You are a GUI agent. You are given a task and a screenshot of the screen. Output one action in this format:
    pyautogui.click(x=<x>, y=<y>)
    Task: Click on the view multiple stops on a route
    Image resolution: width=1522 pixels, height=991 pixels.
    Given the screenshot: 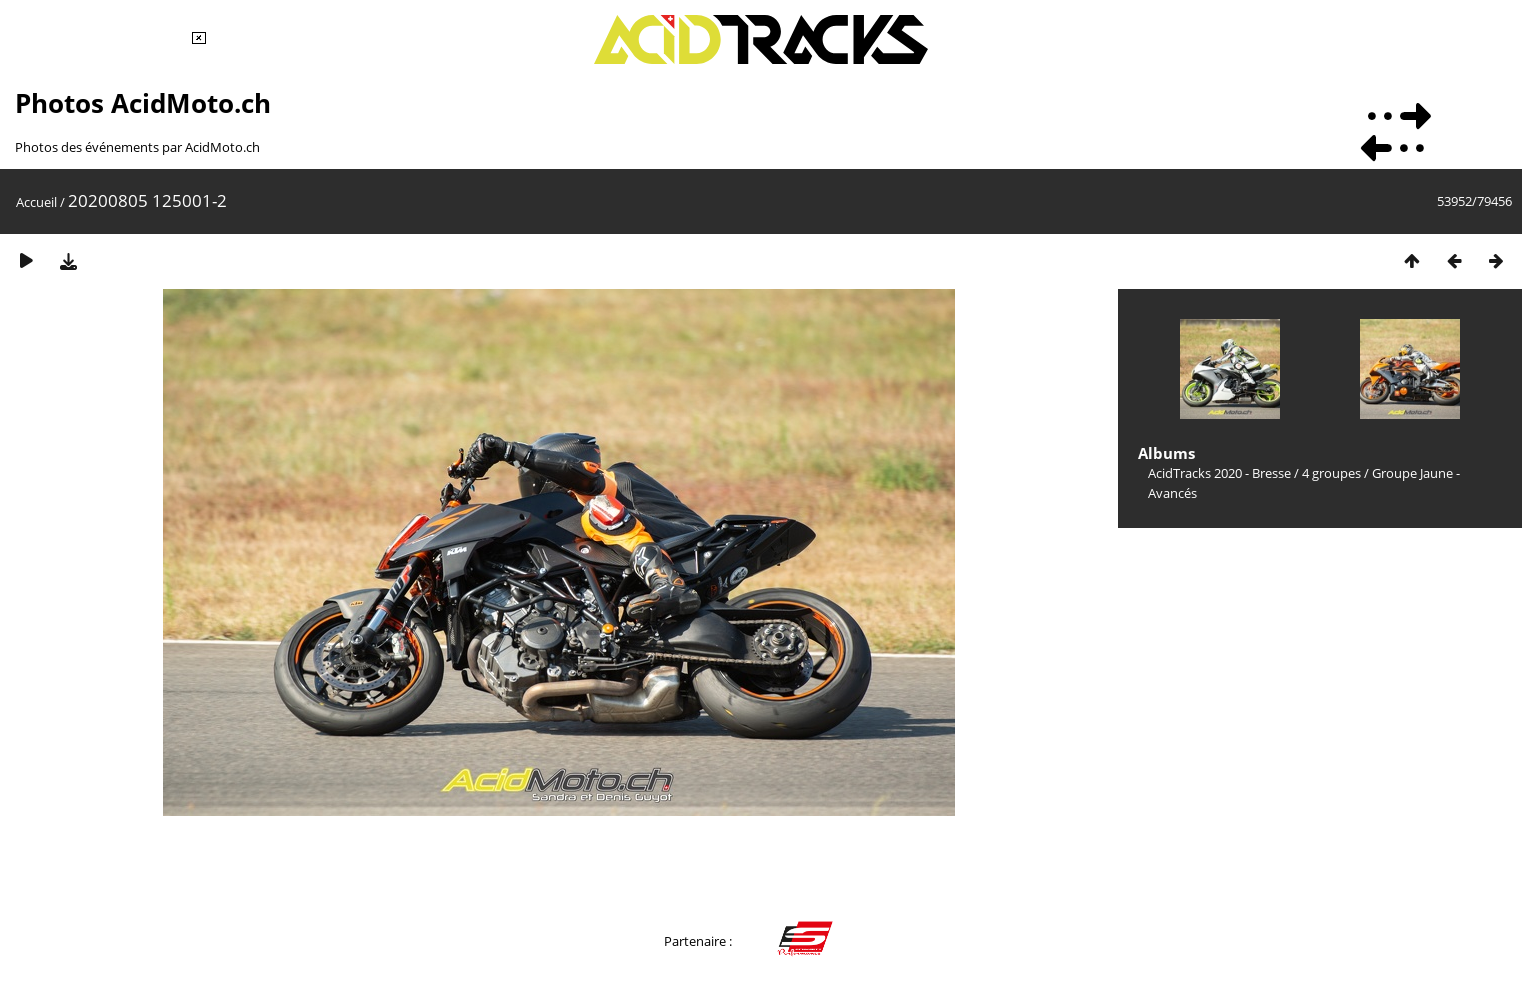 What is the action you would take?
    pyautogui.click(x=1396, y=132)
    